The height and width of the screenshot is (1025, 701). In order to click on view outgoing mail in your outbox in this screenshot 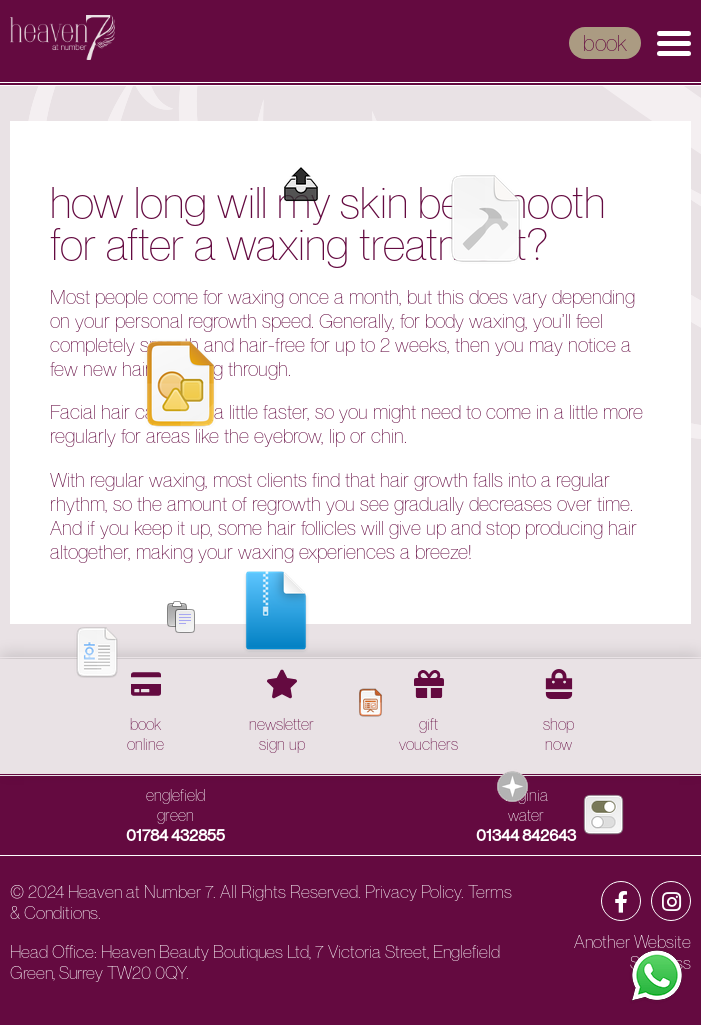, I will do `click(301, 186)`.